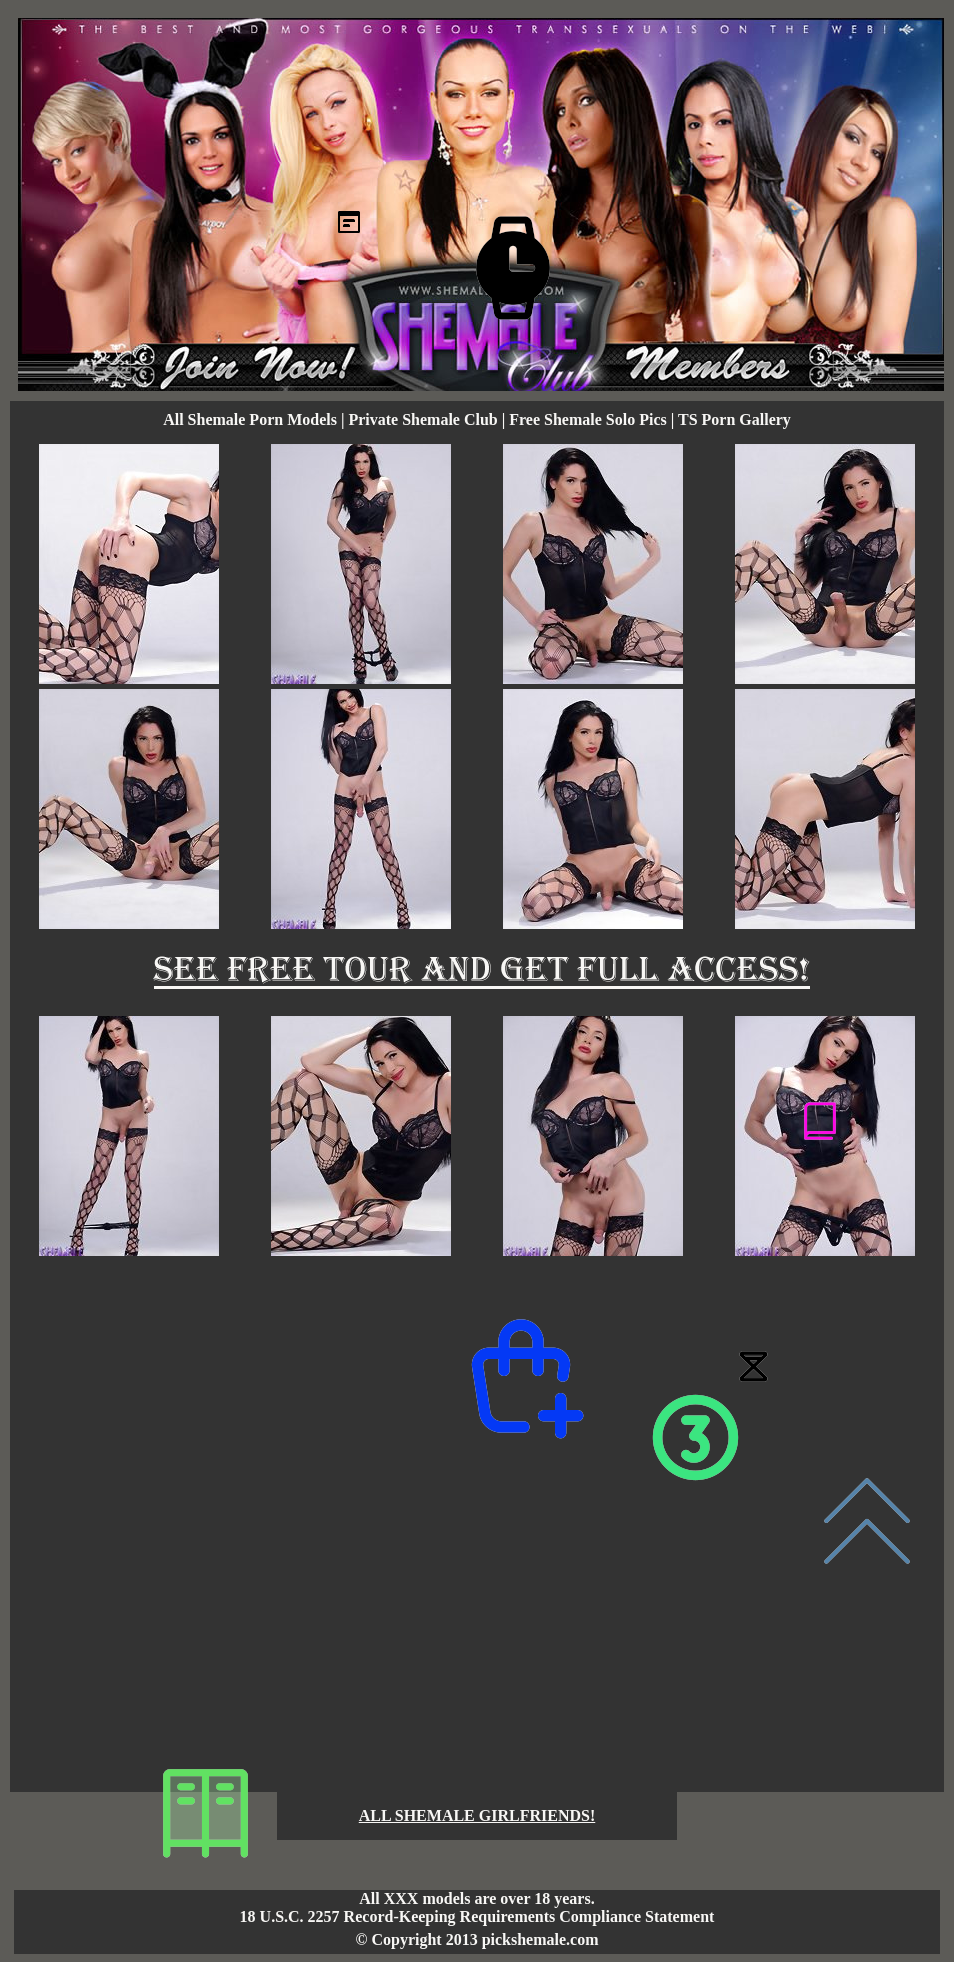  I want to click on add item to shopping bag, so click(521, 1376).